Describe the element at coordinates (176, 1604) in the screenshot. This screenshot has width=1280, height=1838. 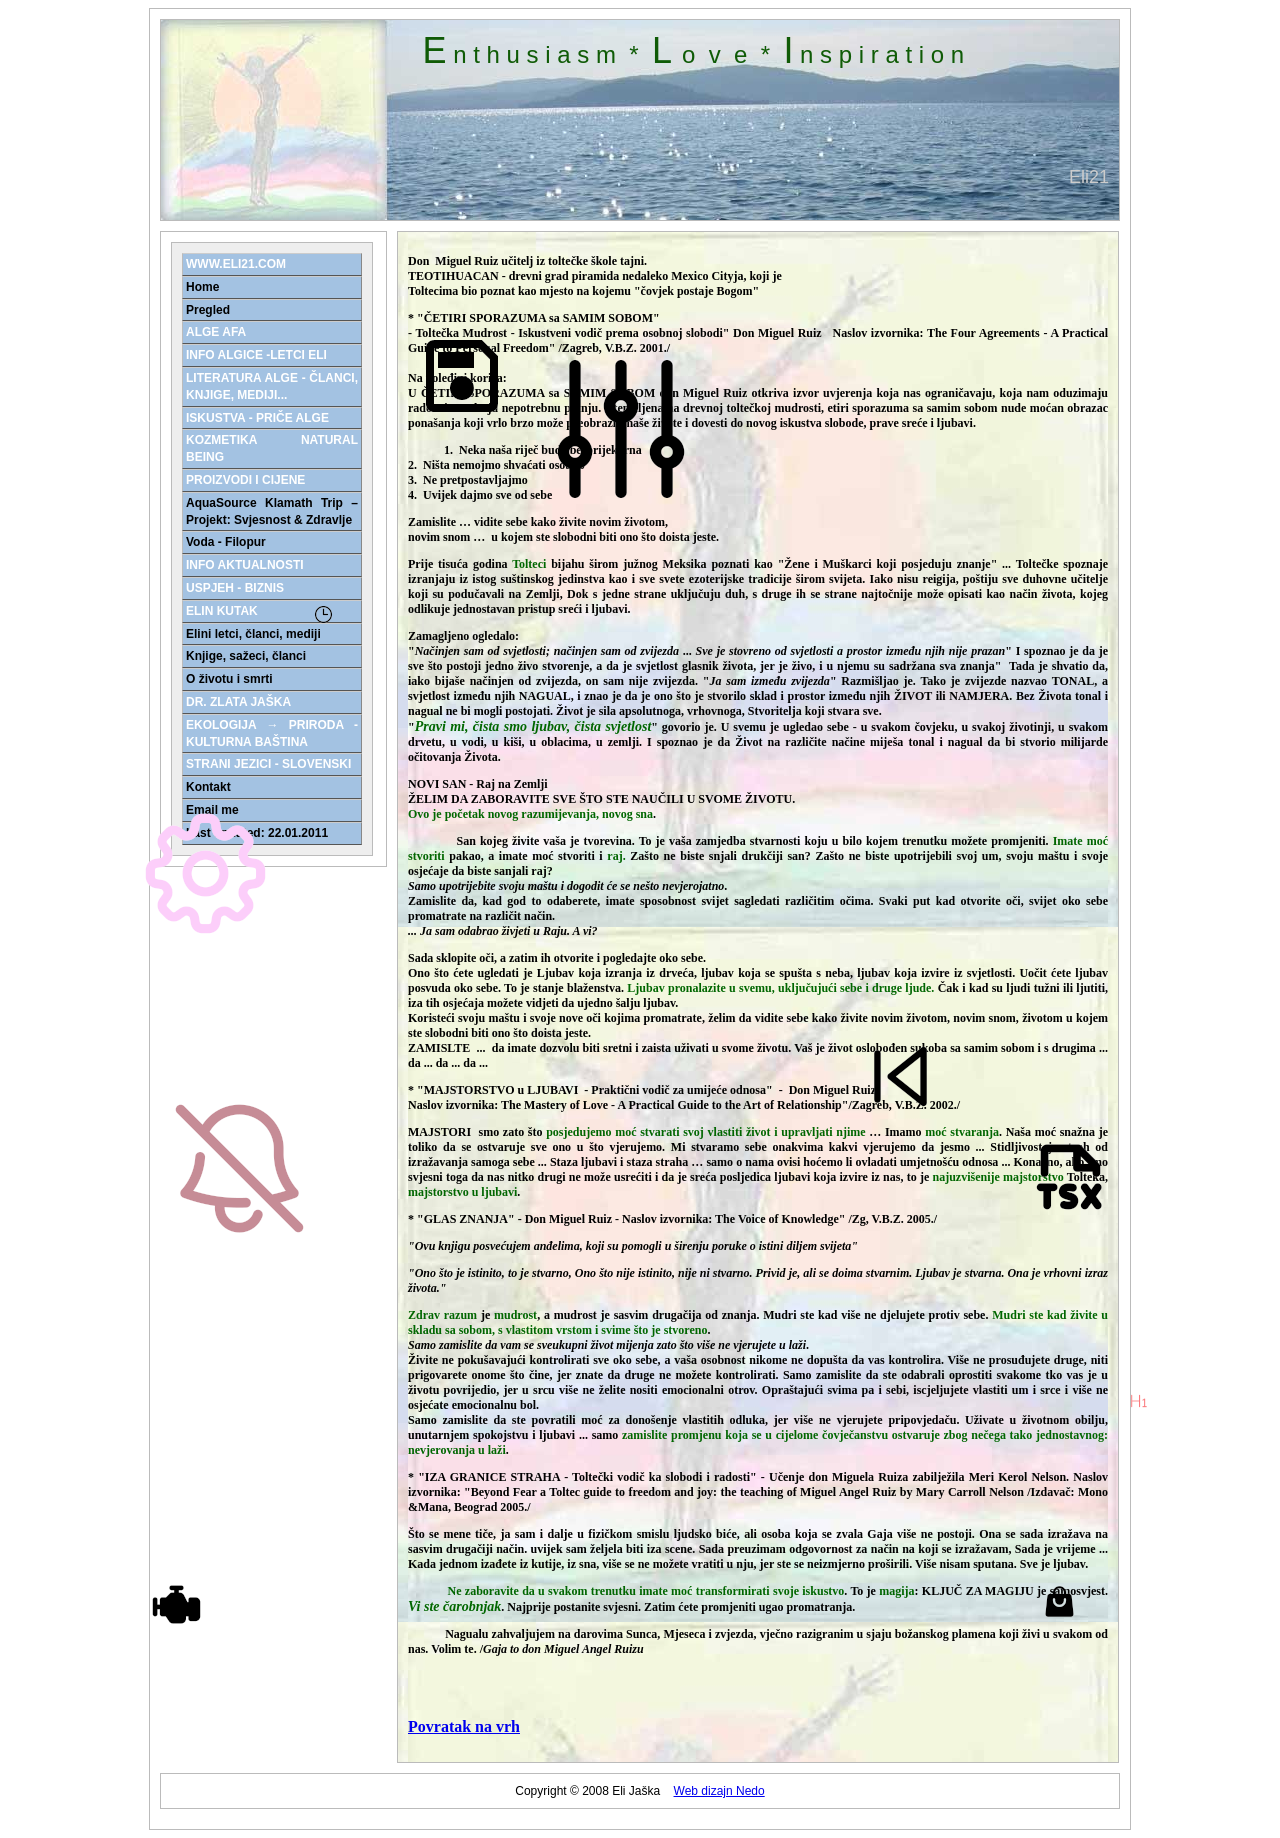
I see `access engine or motor settings` at that location.